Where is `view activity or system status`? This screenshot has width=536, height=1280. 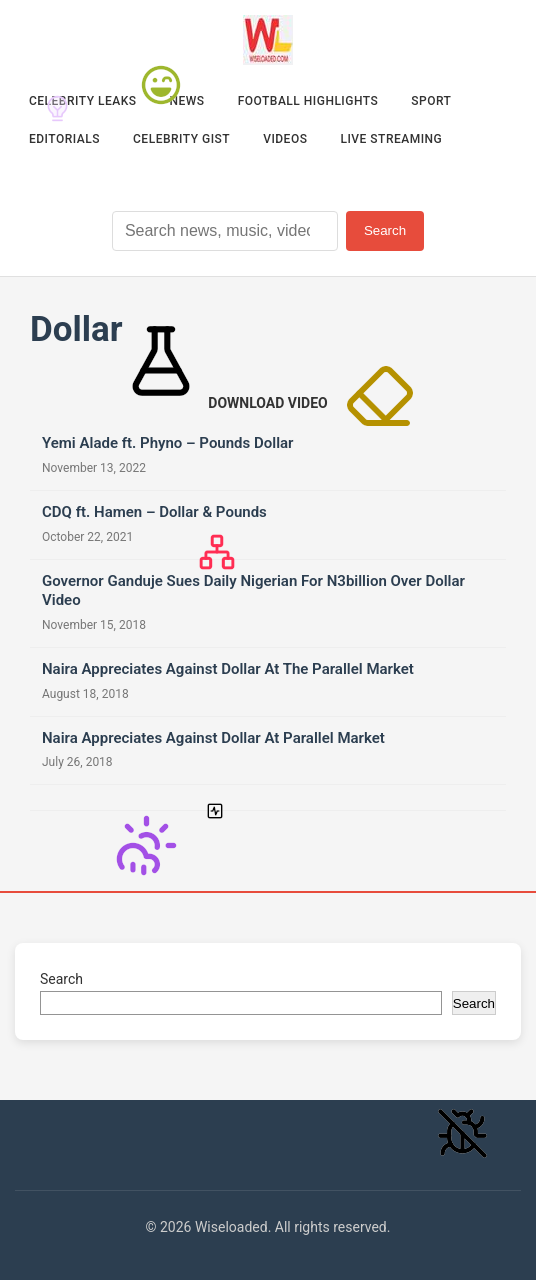 view activity or system status is located at coordinates (215, 811).